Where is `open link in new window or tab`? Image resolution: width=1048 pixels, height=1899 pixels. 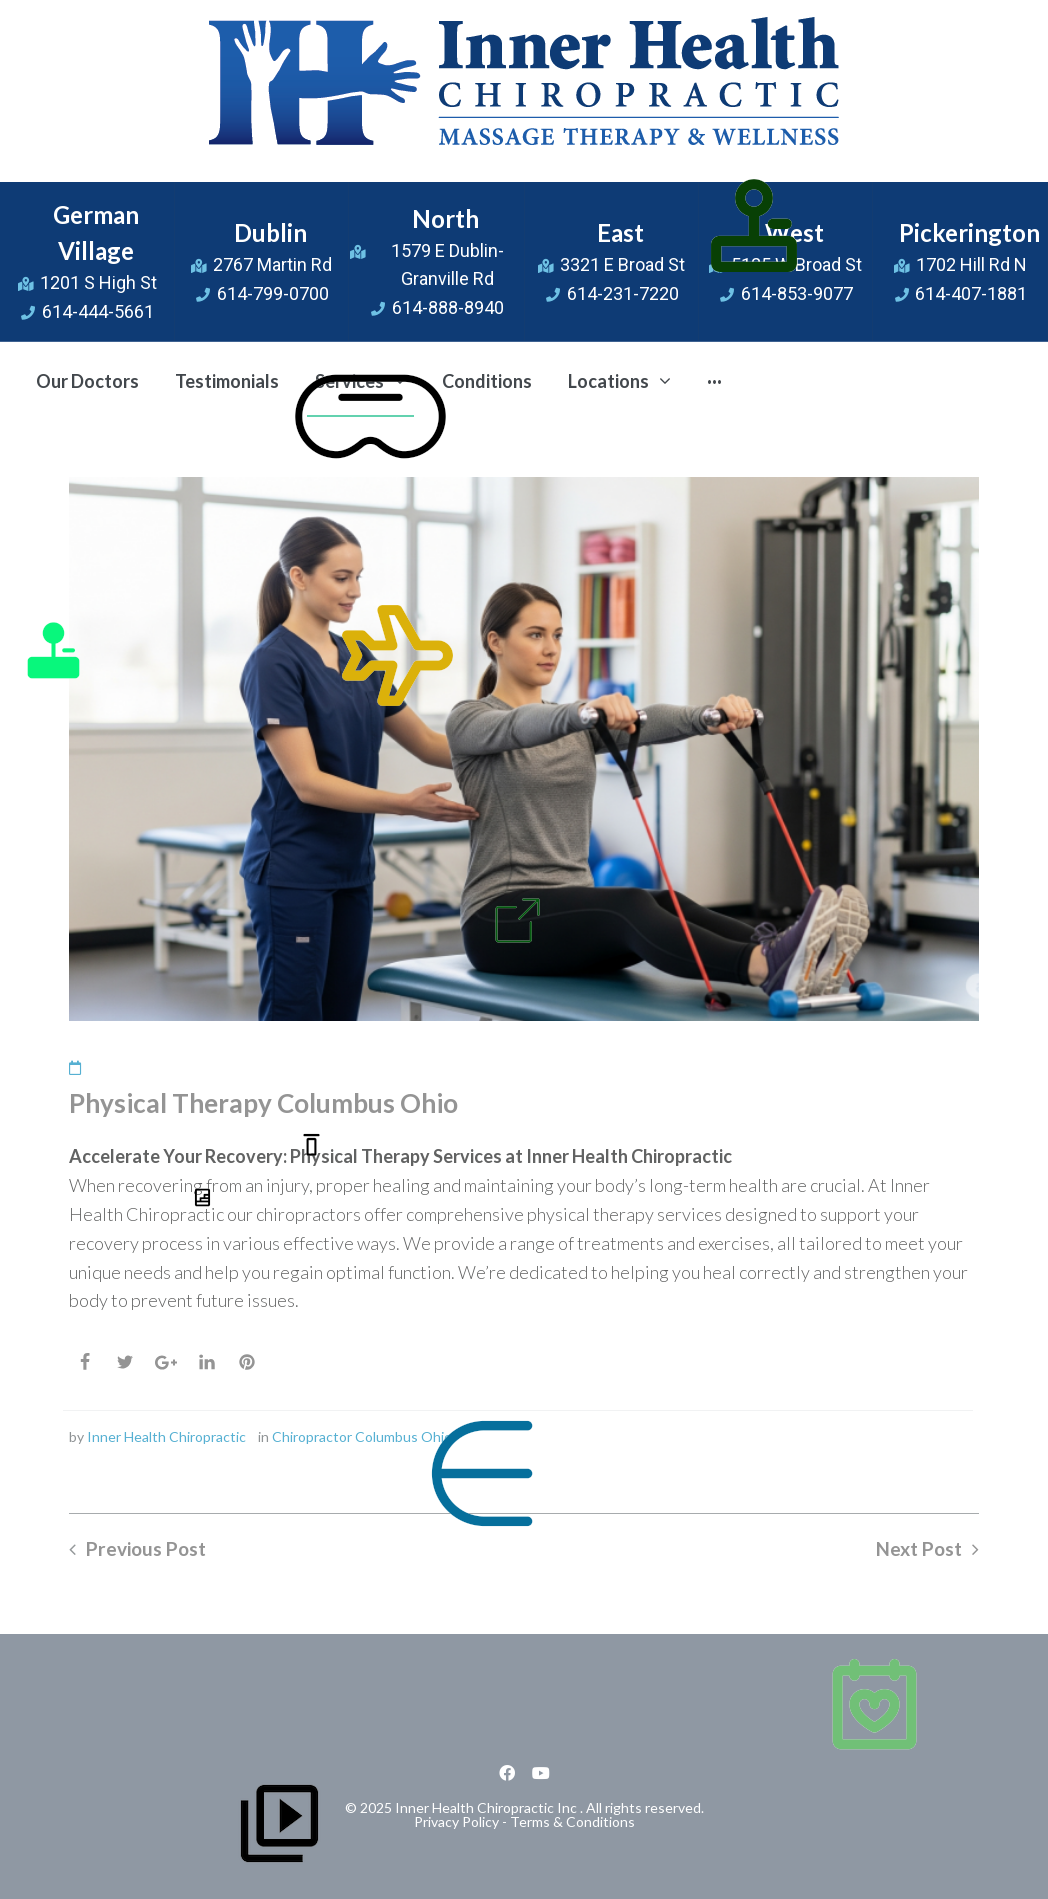 open link in new window or tab is located at coordinates (517, 920).